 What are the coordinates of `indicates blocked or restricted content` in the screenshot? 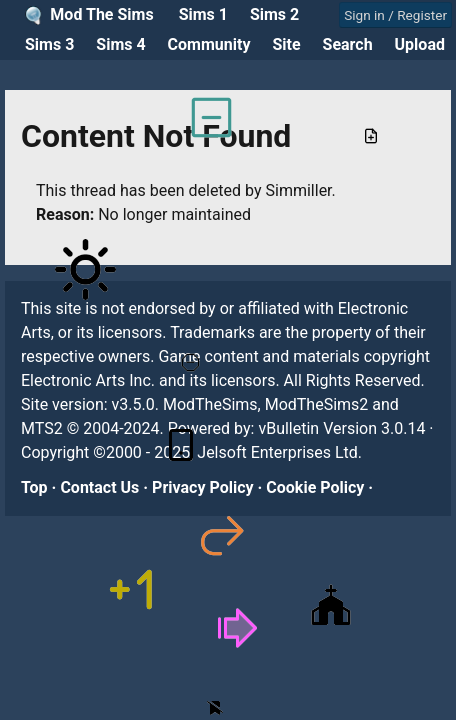 It's located at (190, 362).